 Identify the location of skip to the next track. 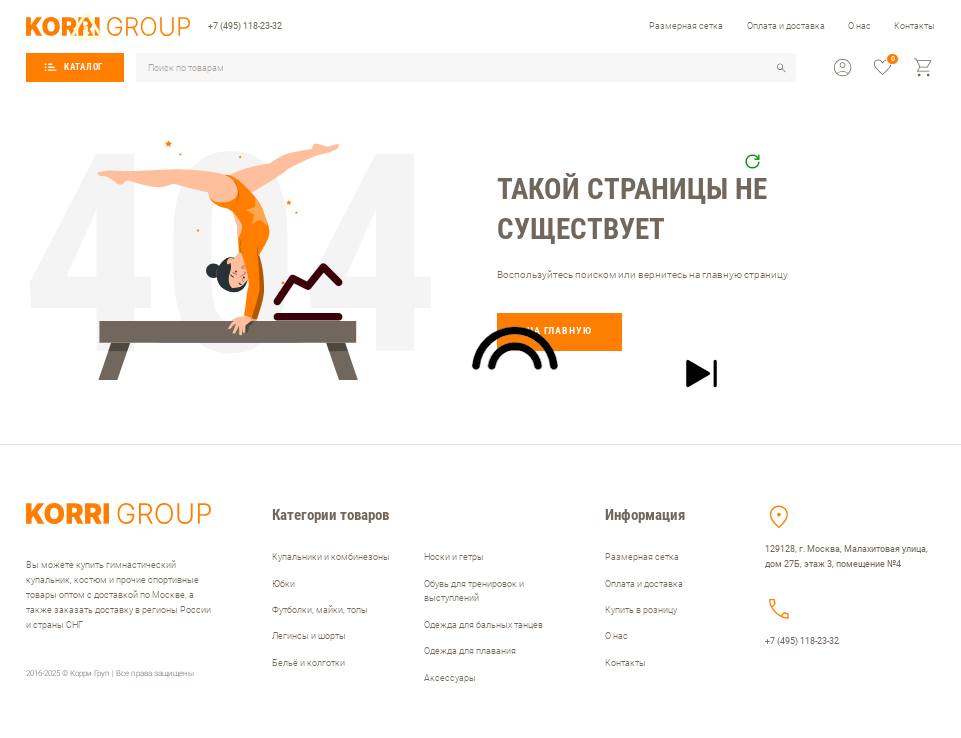
(701, 373).